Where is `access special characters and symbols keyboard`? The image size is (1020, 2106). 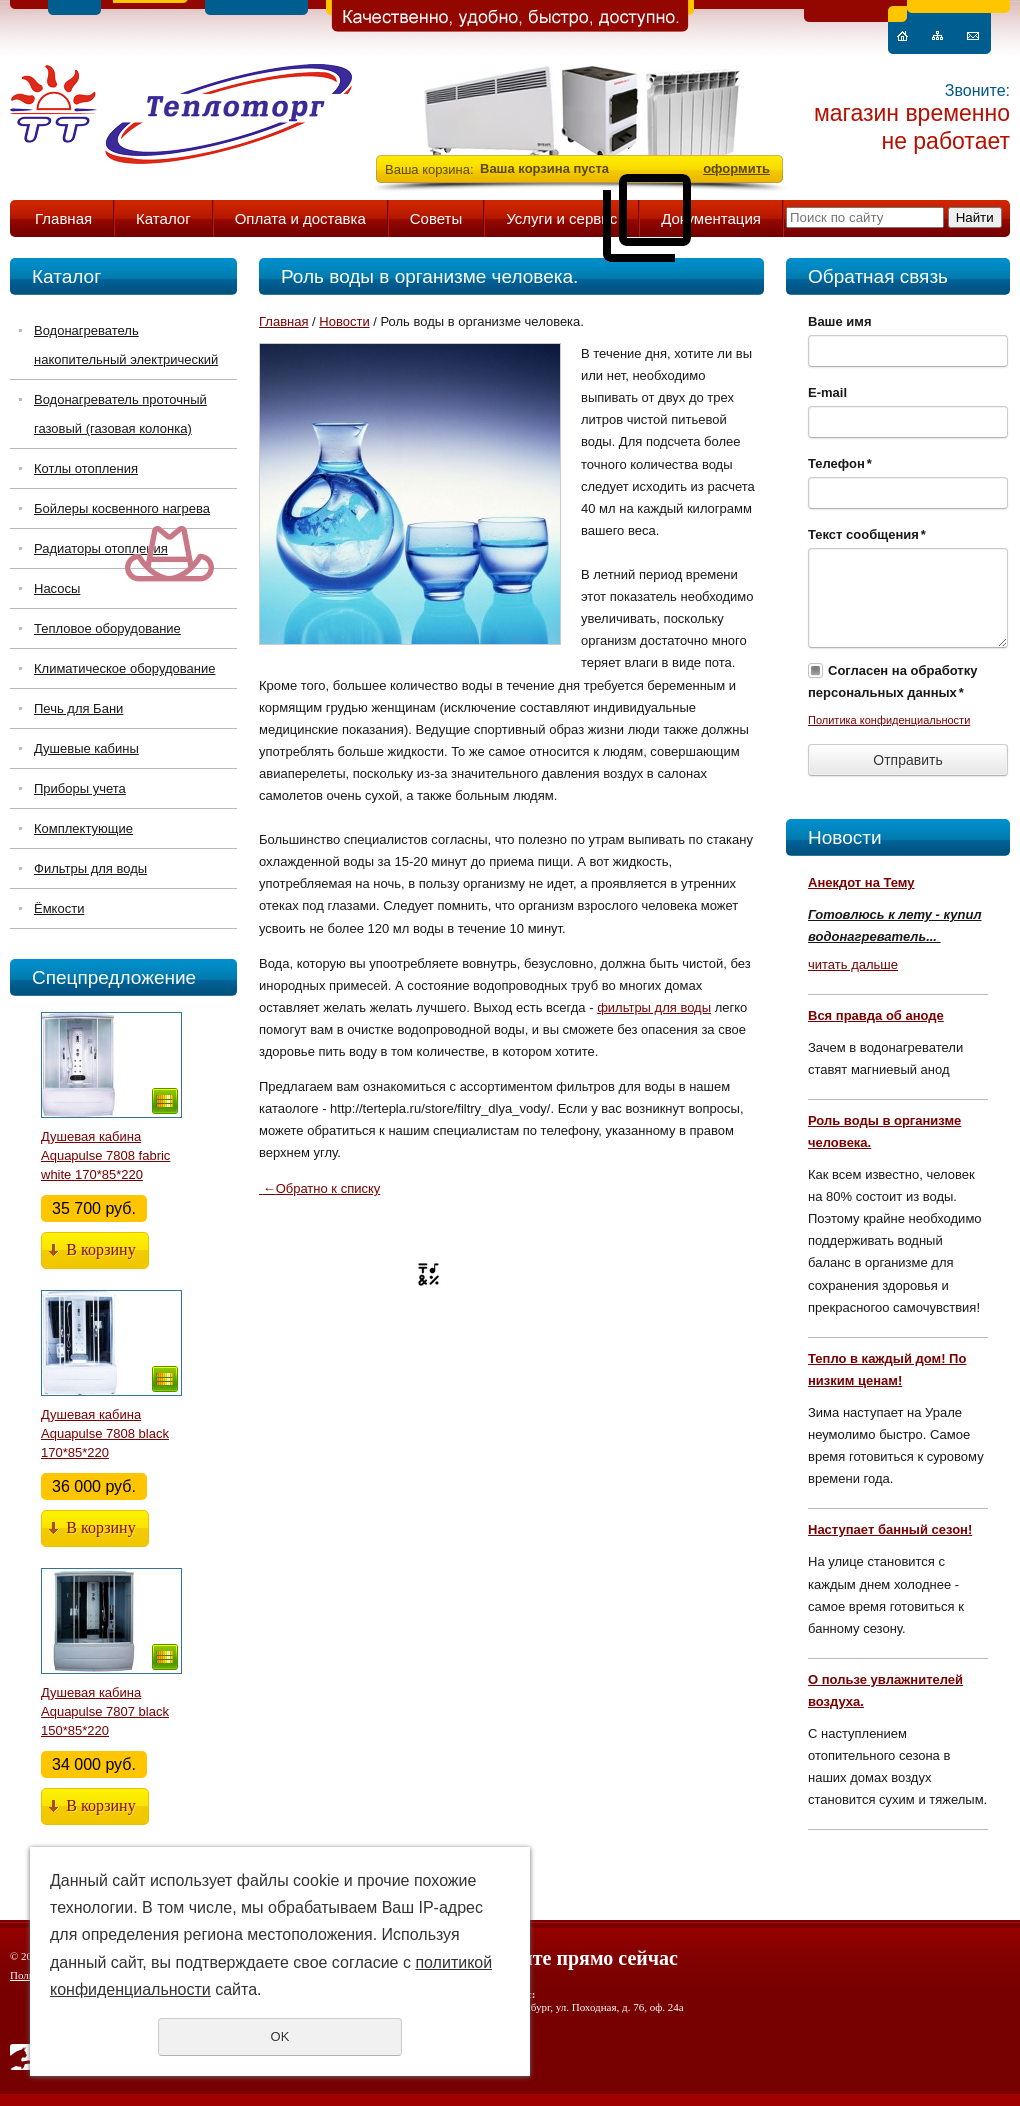 access special characters and symbols keyboard is located at coordinates (428, 1274).